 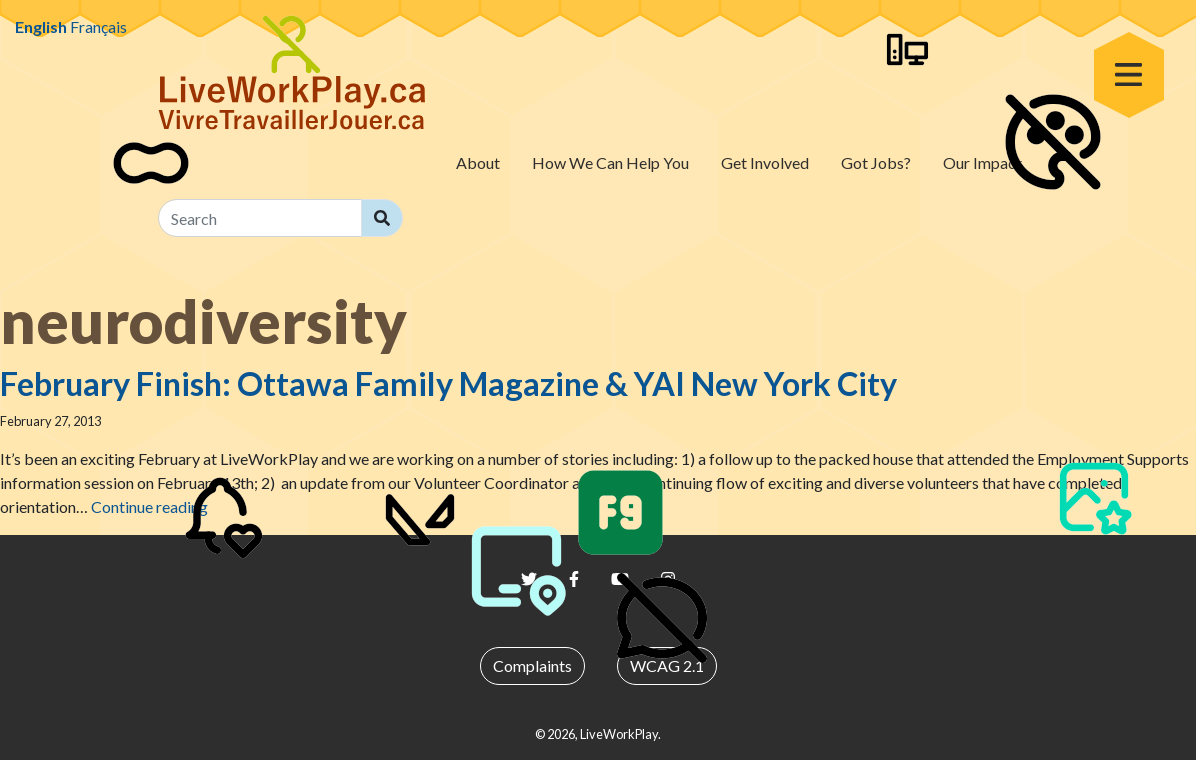 I want to click on peanut app logo or brand icon, so click(x=151, y=163).